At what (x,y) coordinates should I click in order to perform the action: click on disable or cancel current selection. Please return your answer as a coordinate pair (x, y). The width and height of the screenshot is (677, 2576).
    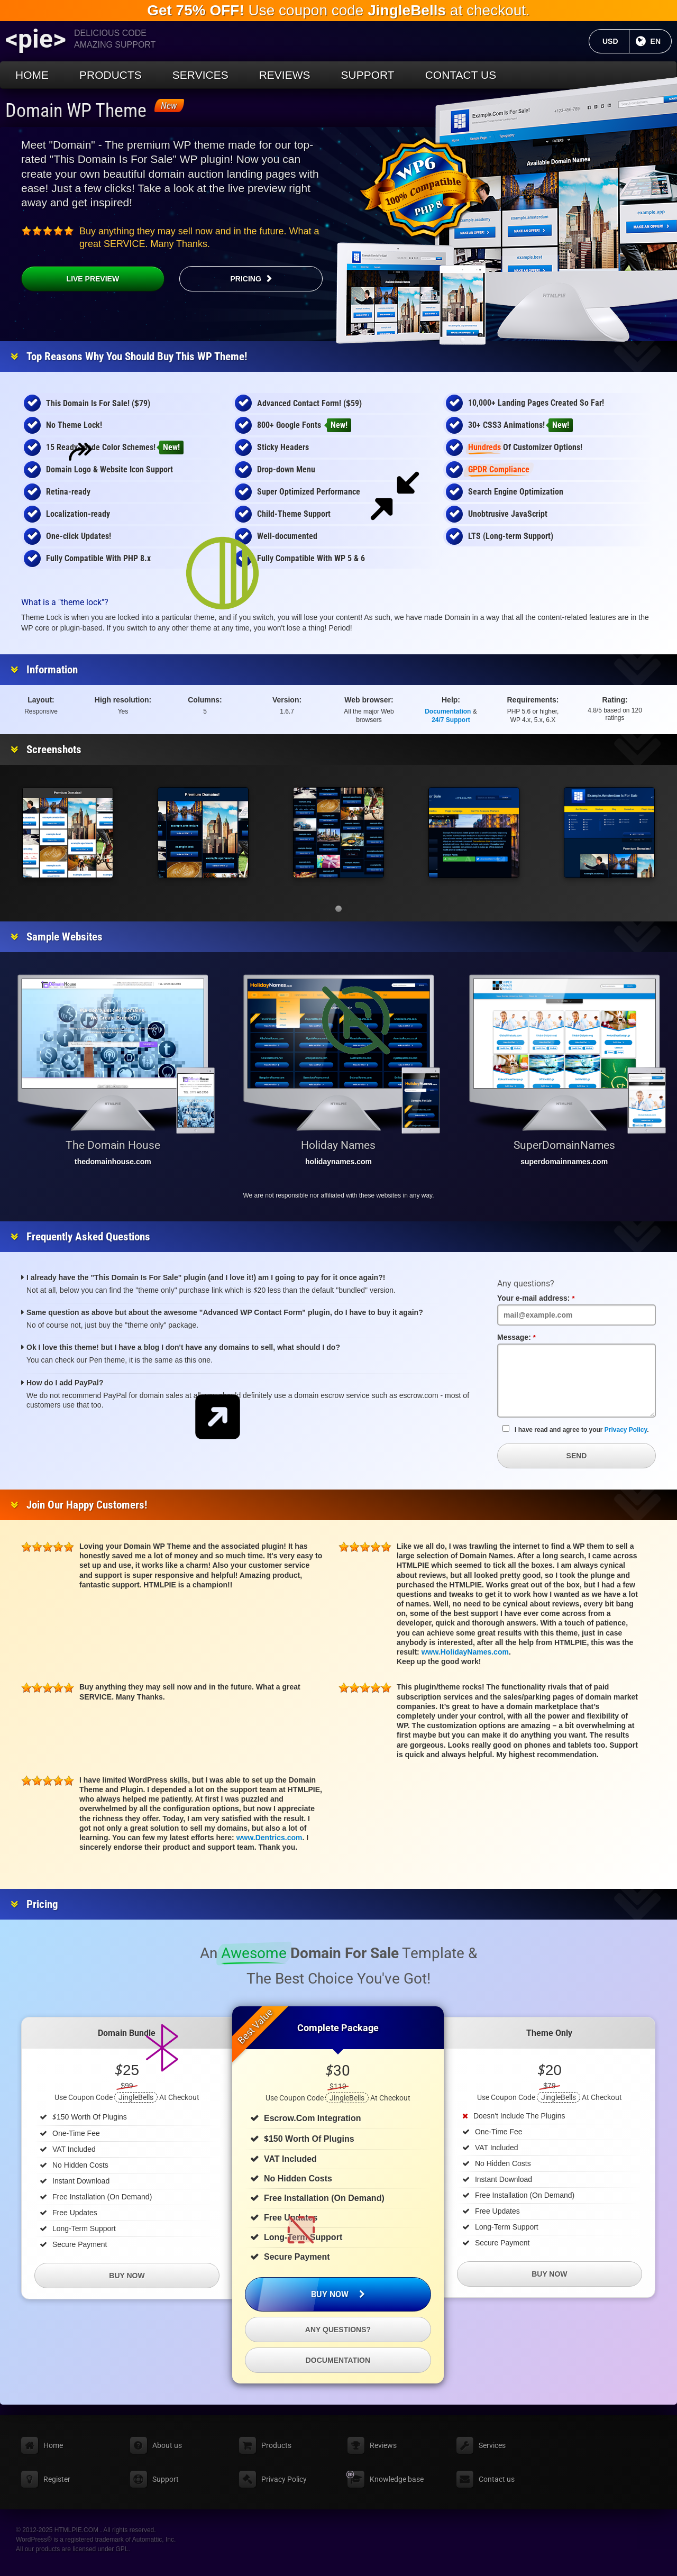
    Looking at the image, I should click on (301, 2230).